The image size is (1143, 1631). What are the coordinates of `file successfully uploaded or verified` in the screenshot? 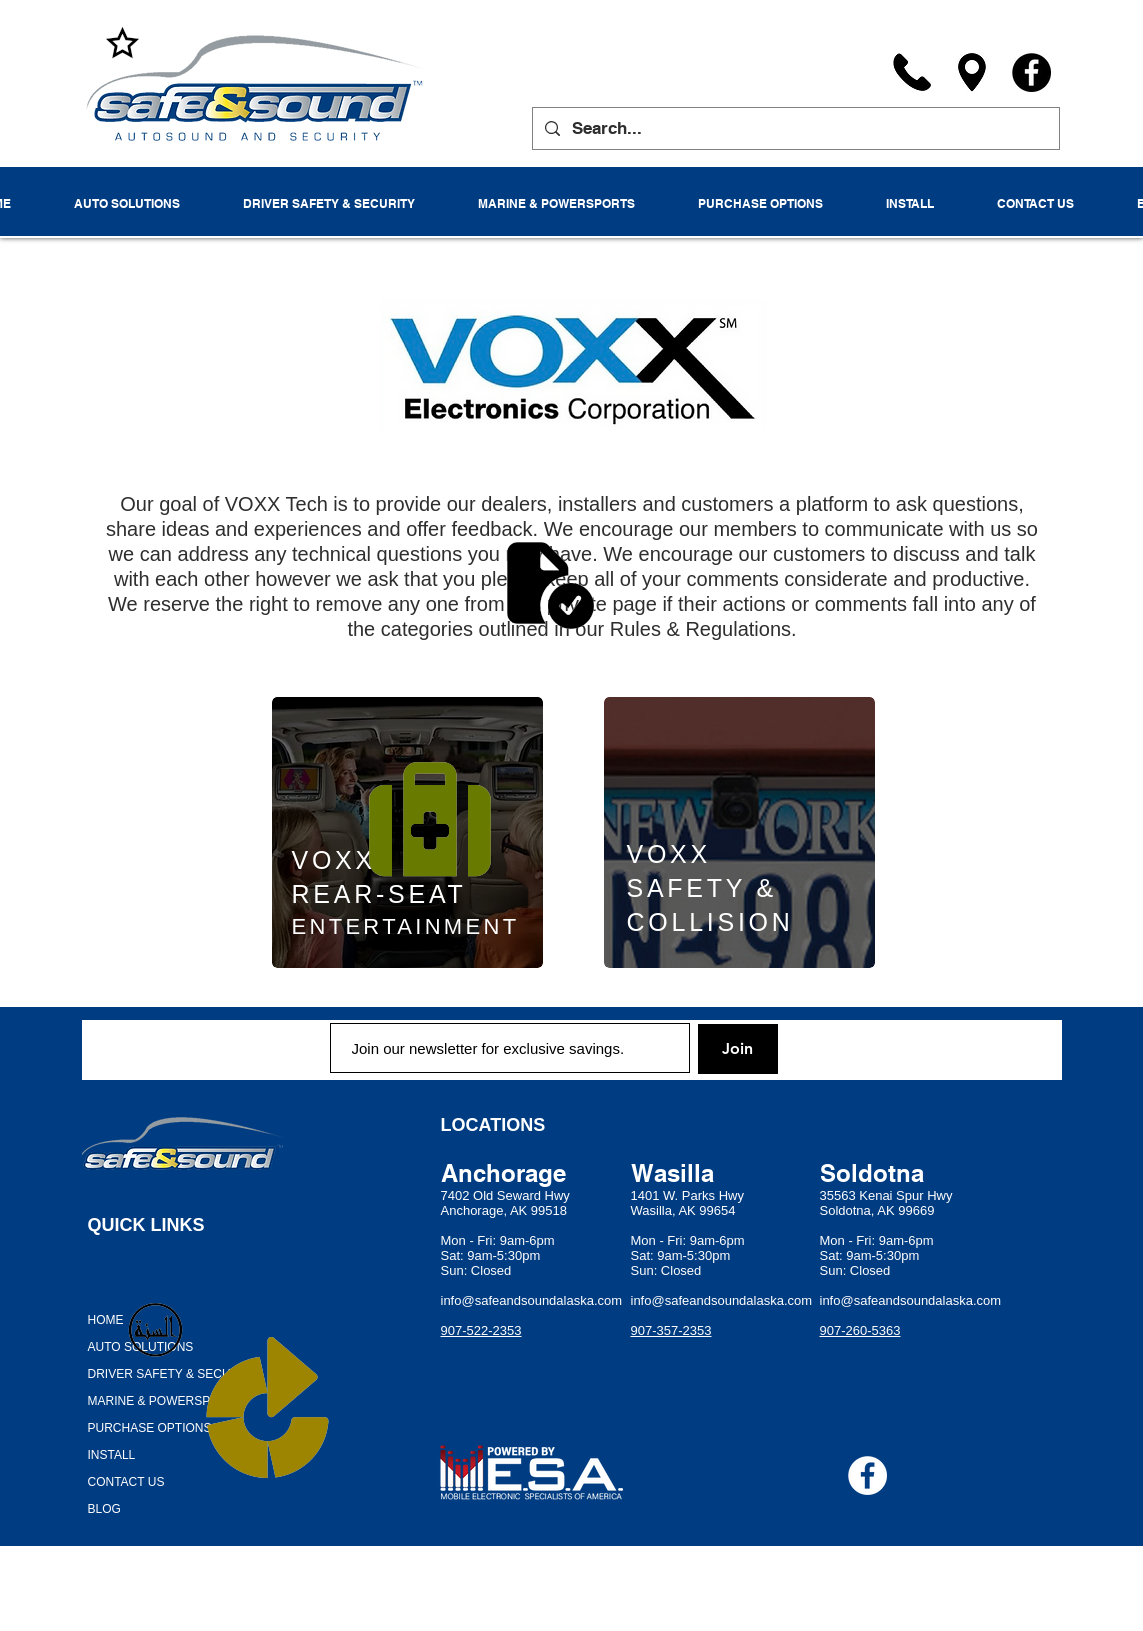 It's located at (548, 583).